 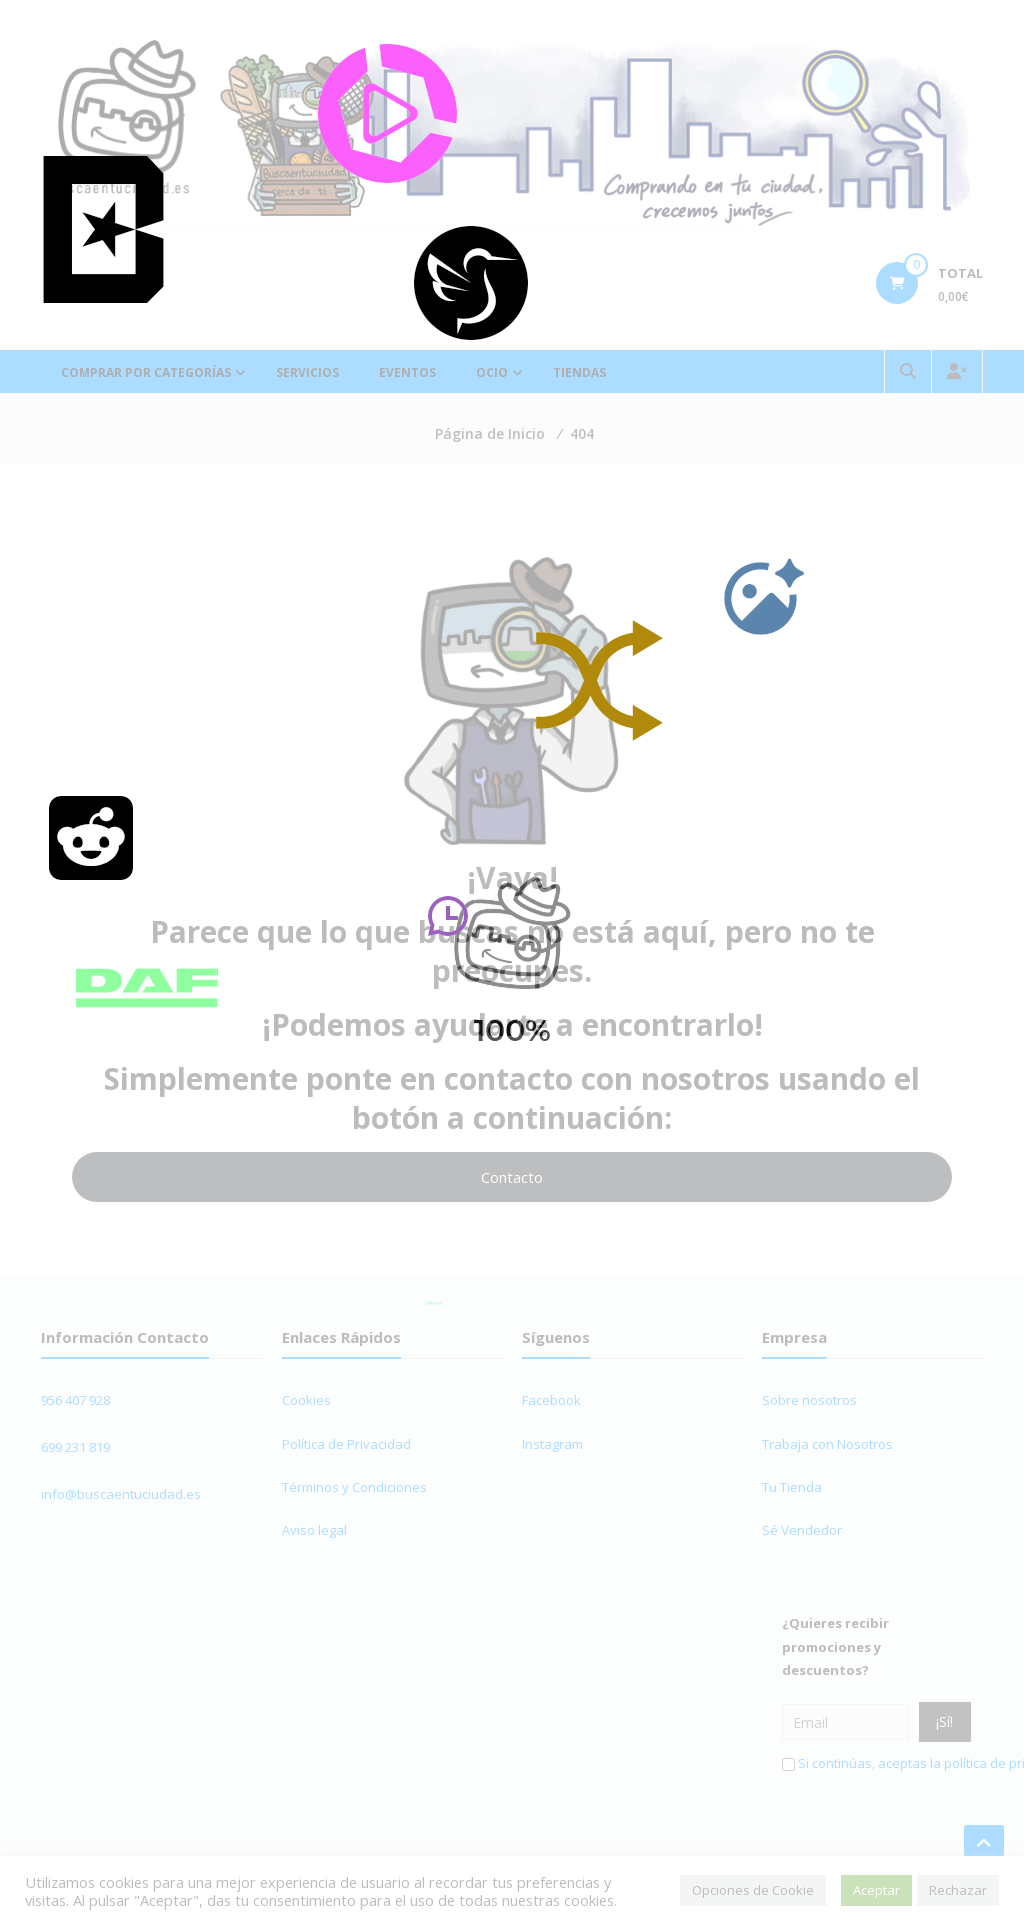 What do you see at coordinates (596, 680) in the screenshot?
I see `shuffle playback order` at bounding box center [596, 680].